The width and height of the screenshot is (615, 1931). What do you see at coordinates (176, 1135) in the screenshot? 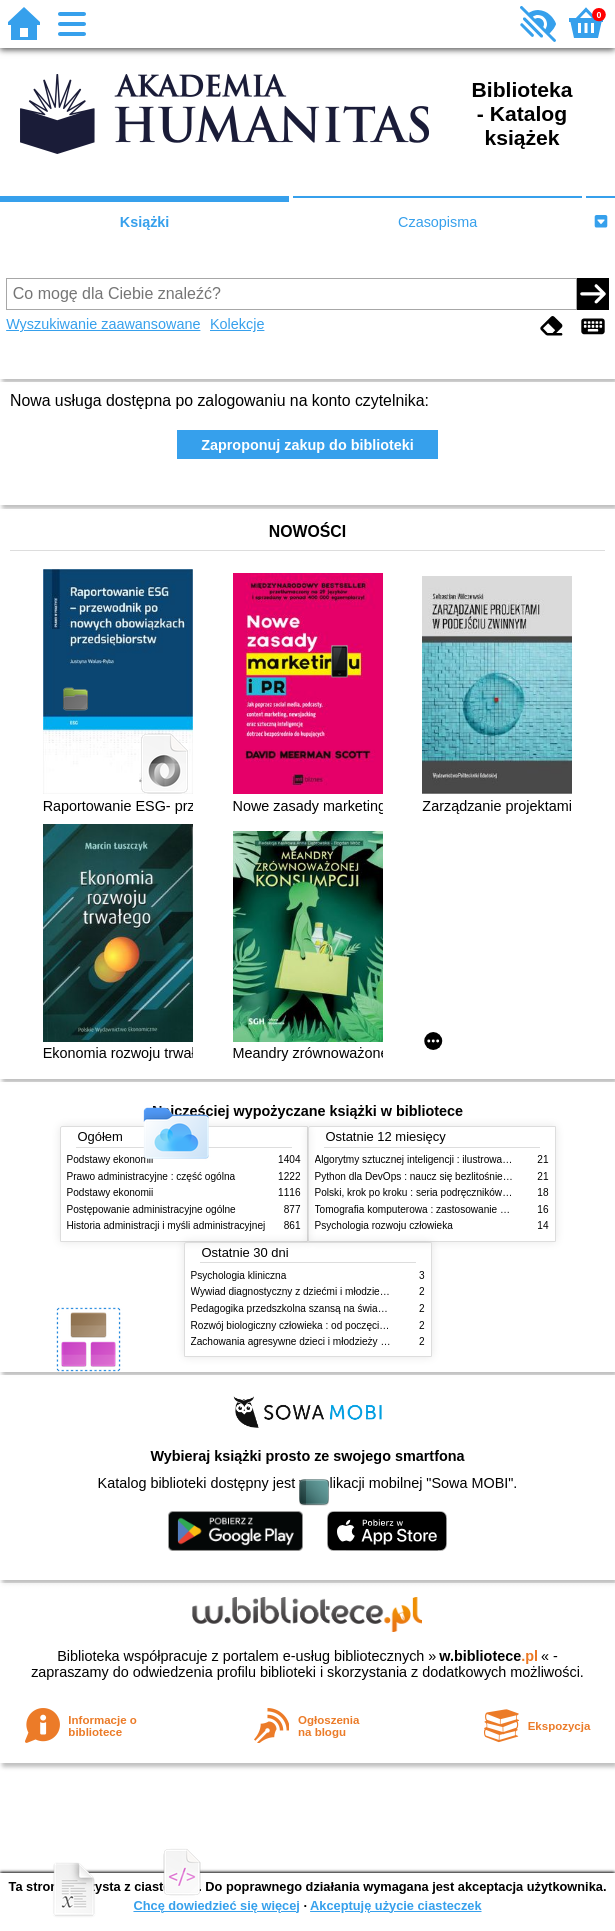
I see `open iCloud Drive folder` at bounding box center [176, 1135].